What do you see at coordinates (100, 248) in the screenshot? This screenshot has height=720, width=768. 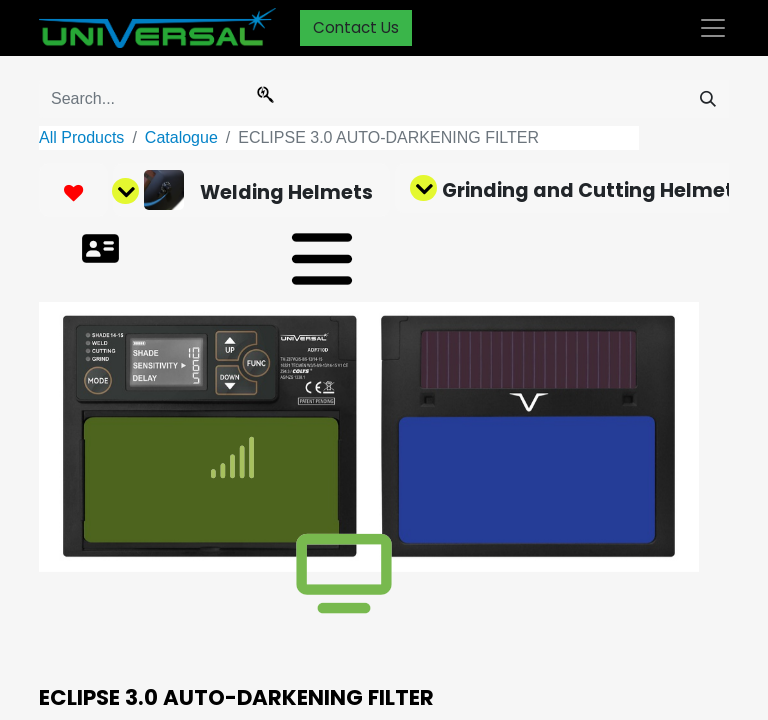 I see `view contact details` at bounding box center [100, 248].